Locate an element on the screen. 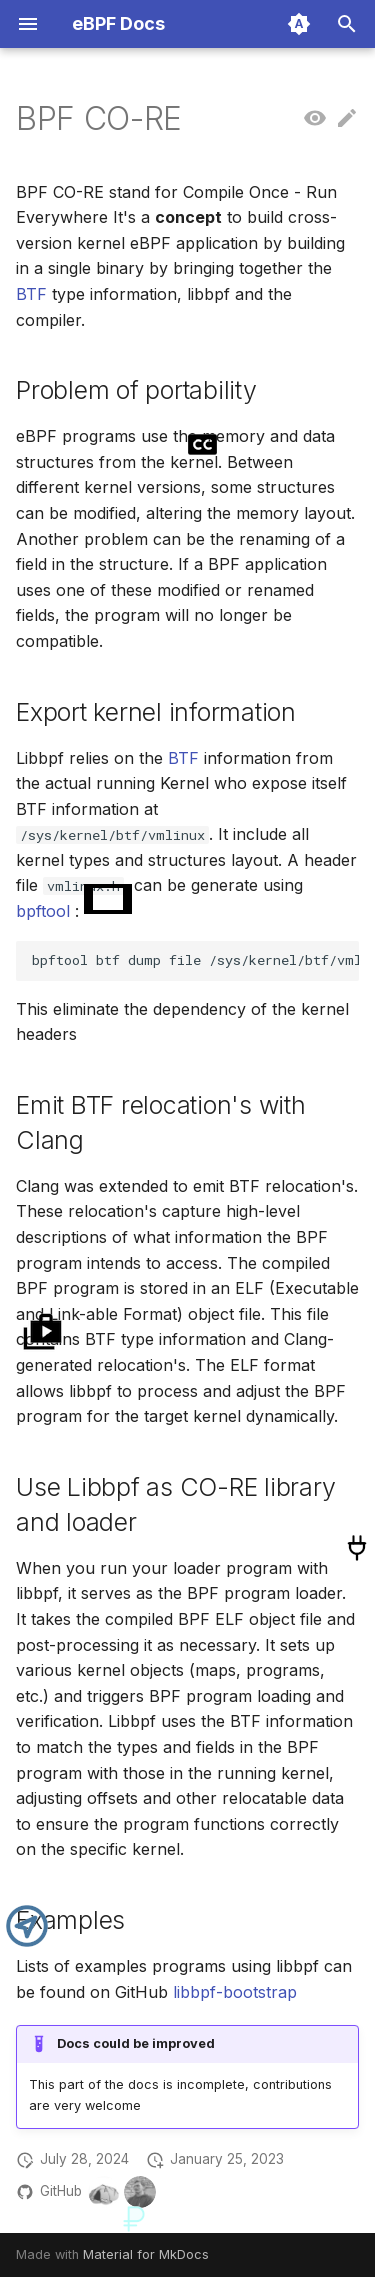  switch device to landscape orientation is located at coordinates (108, 899).